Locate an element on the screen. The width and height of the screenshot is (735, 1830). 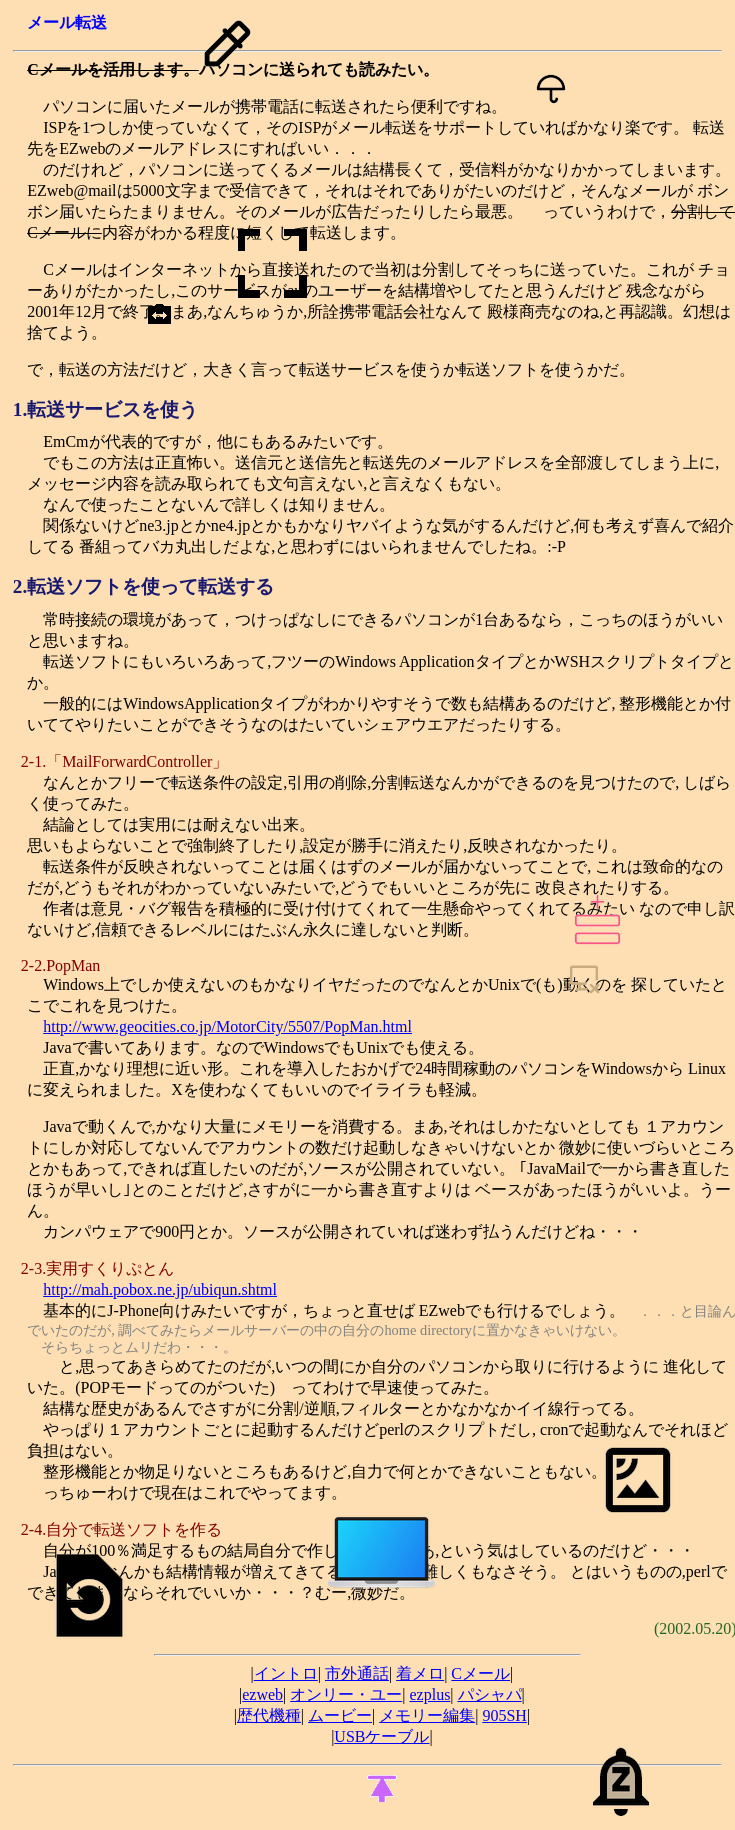
switch between front and rear camera is located at coordinates (159, 315).